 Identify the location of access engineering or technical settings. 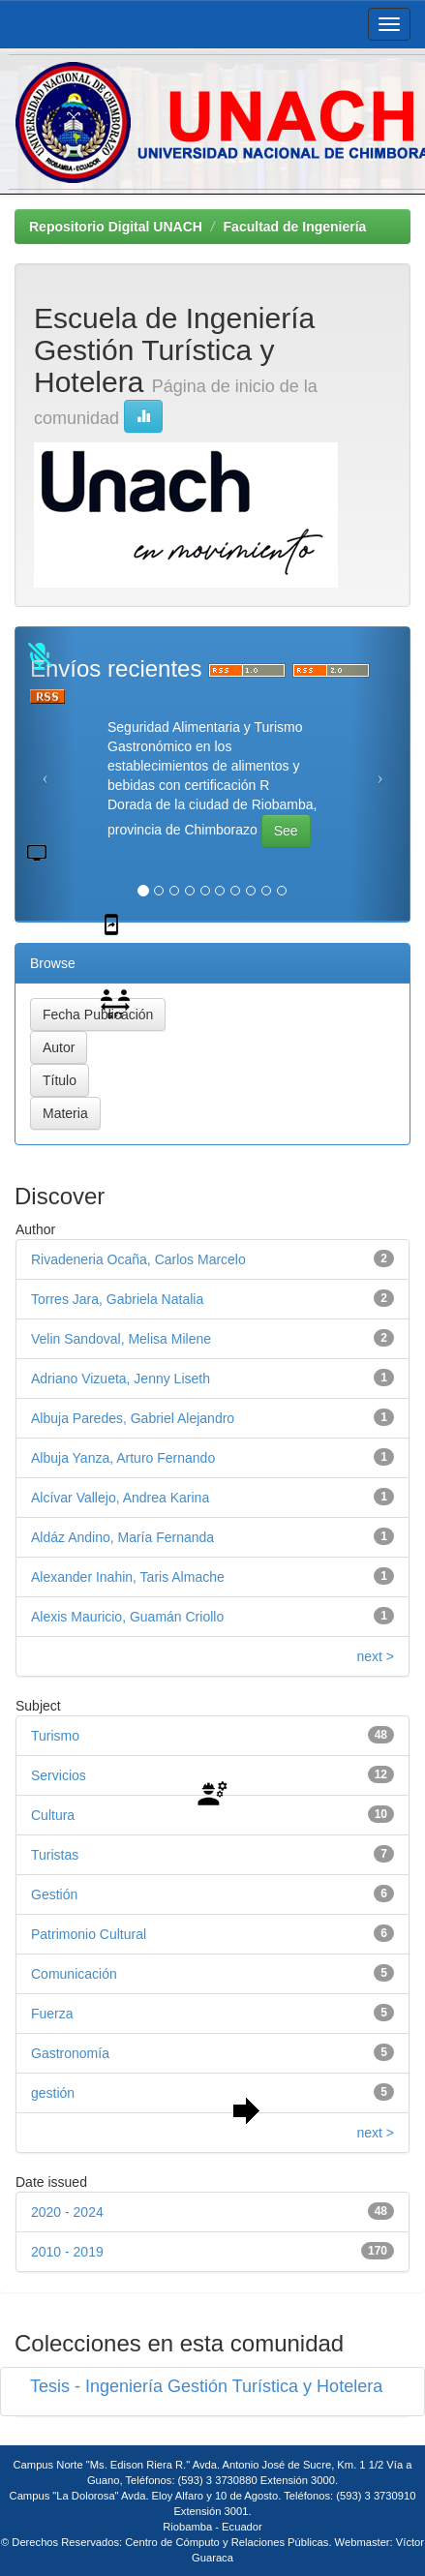
(212, 1793).